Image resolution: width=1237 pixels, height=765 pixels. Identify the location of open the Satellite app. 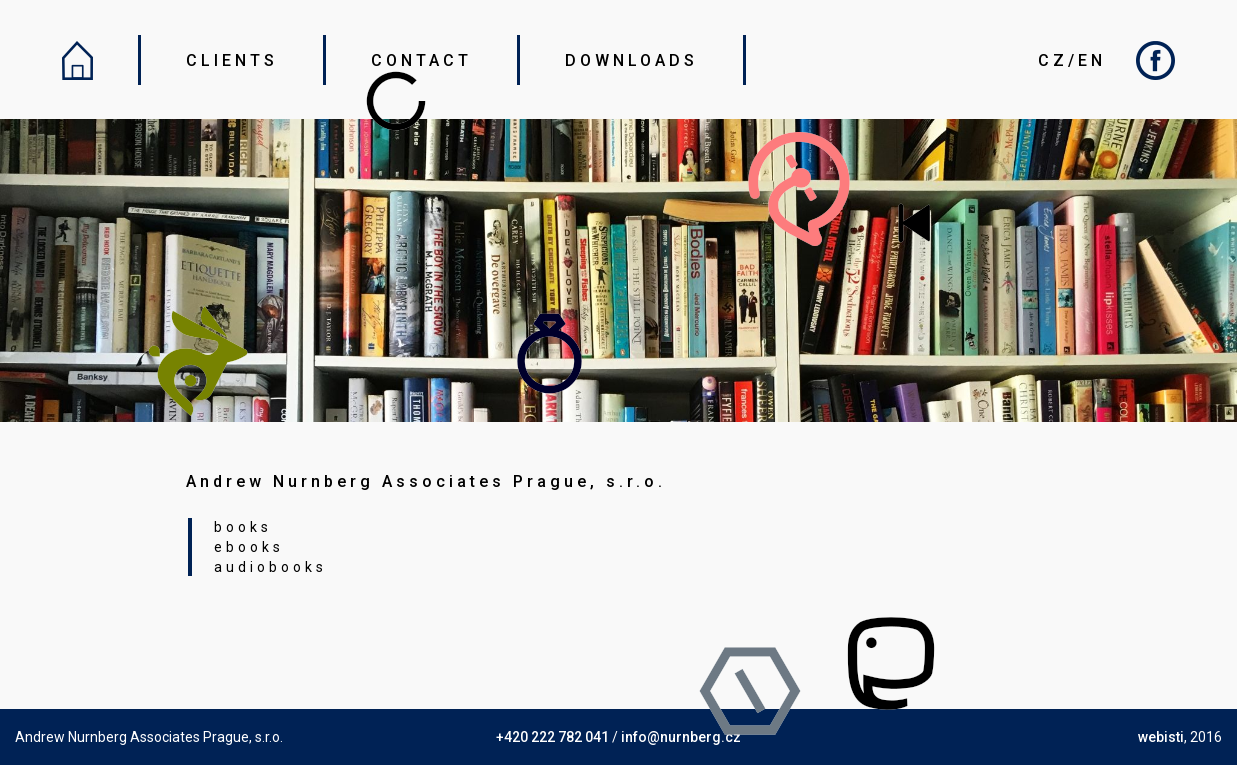
(799, 189).